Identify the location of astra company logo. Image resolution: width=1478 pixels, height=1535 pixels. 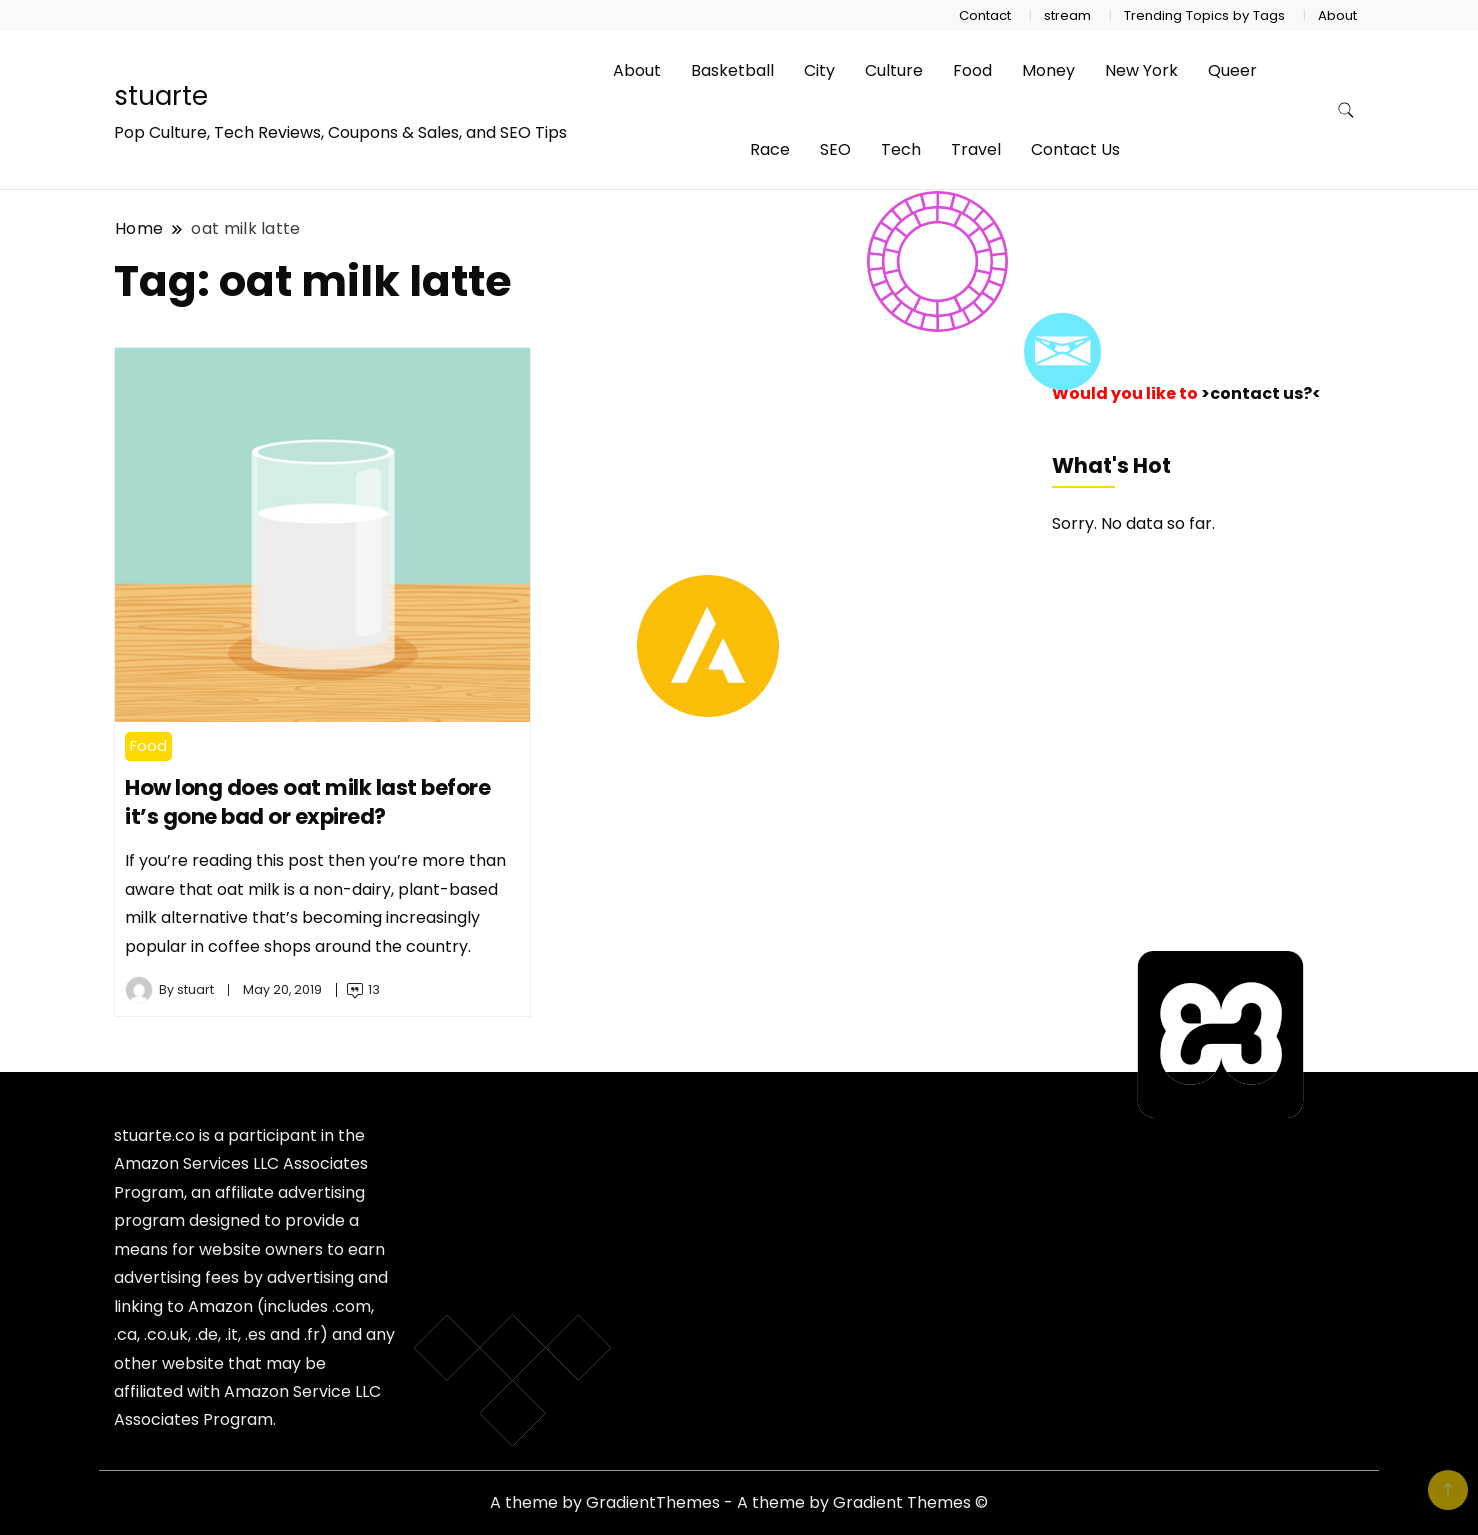
(708, 646).